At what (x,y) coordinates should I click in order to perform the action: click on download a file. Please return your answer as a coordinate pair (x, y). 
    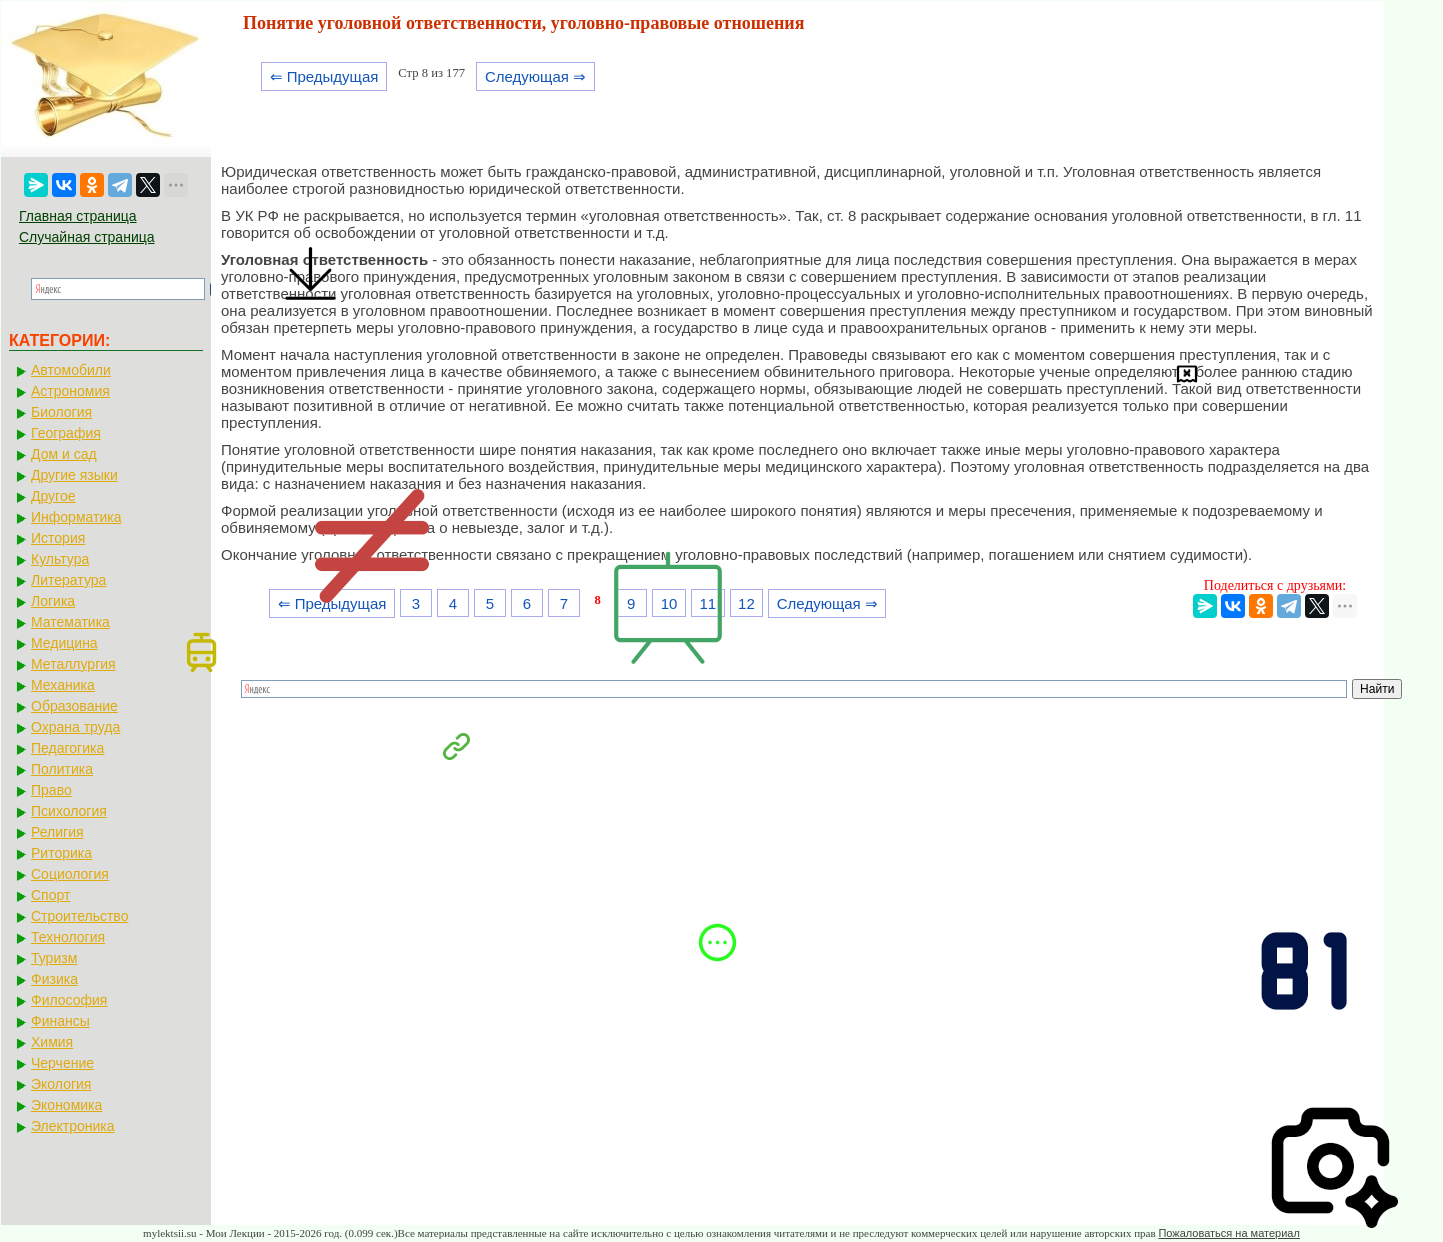
    Looking at the image, I should click on (310, 274).